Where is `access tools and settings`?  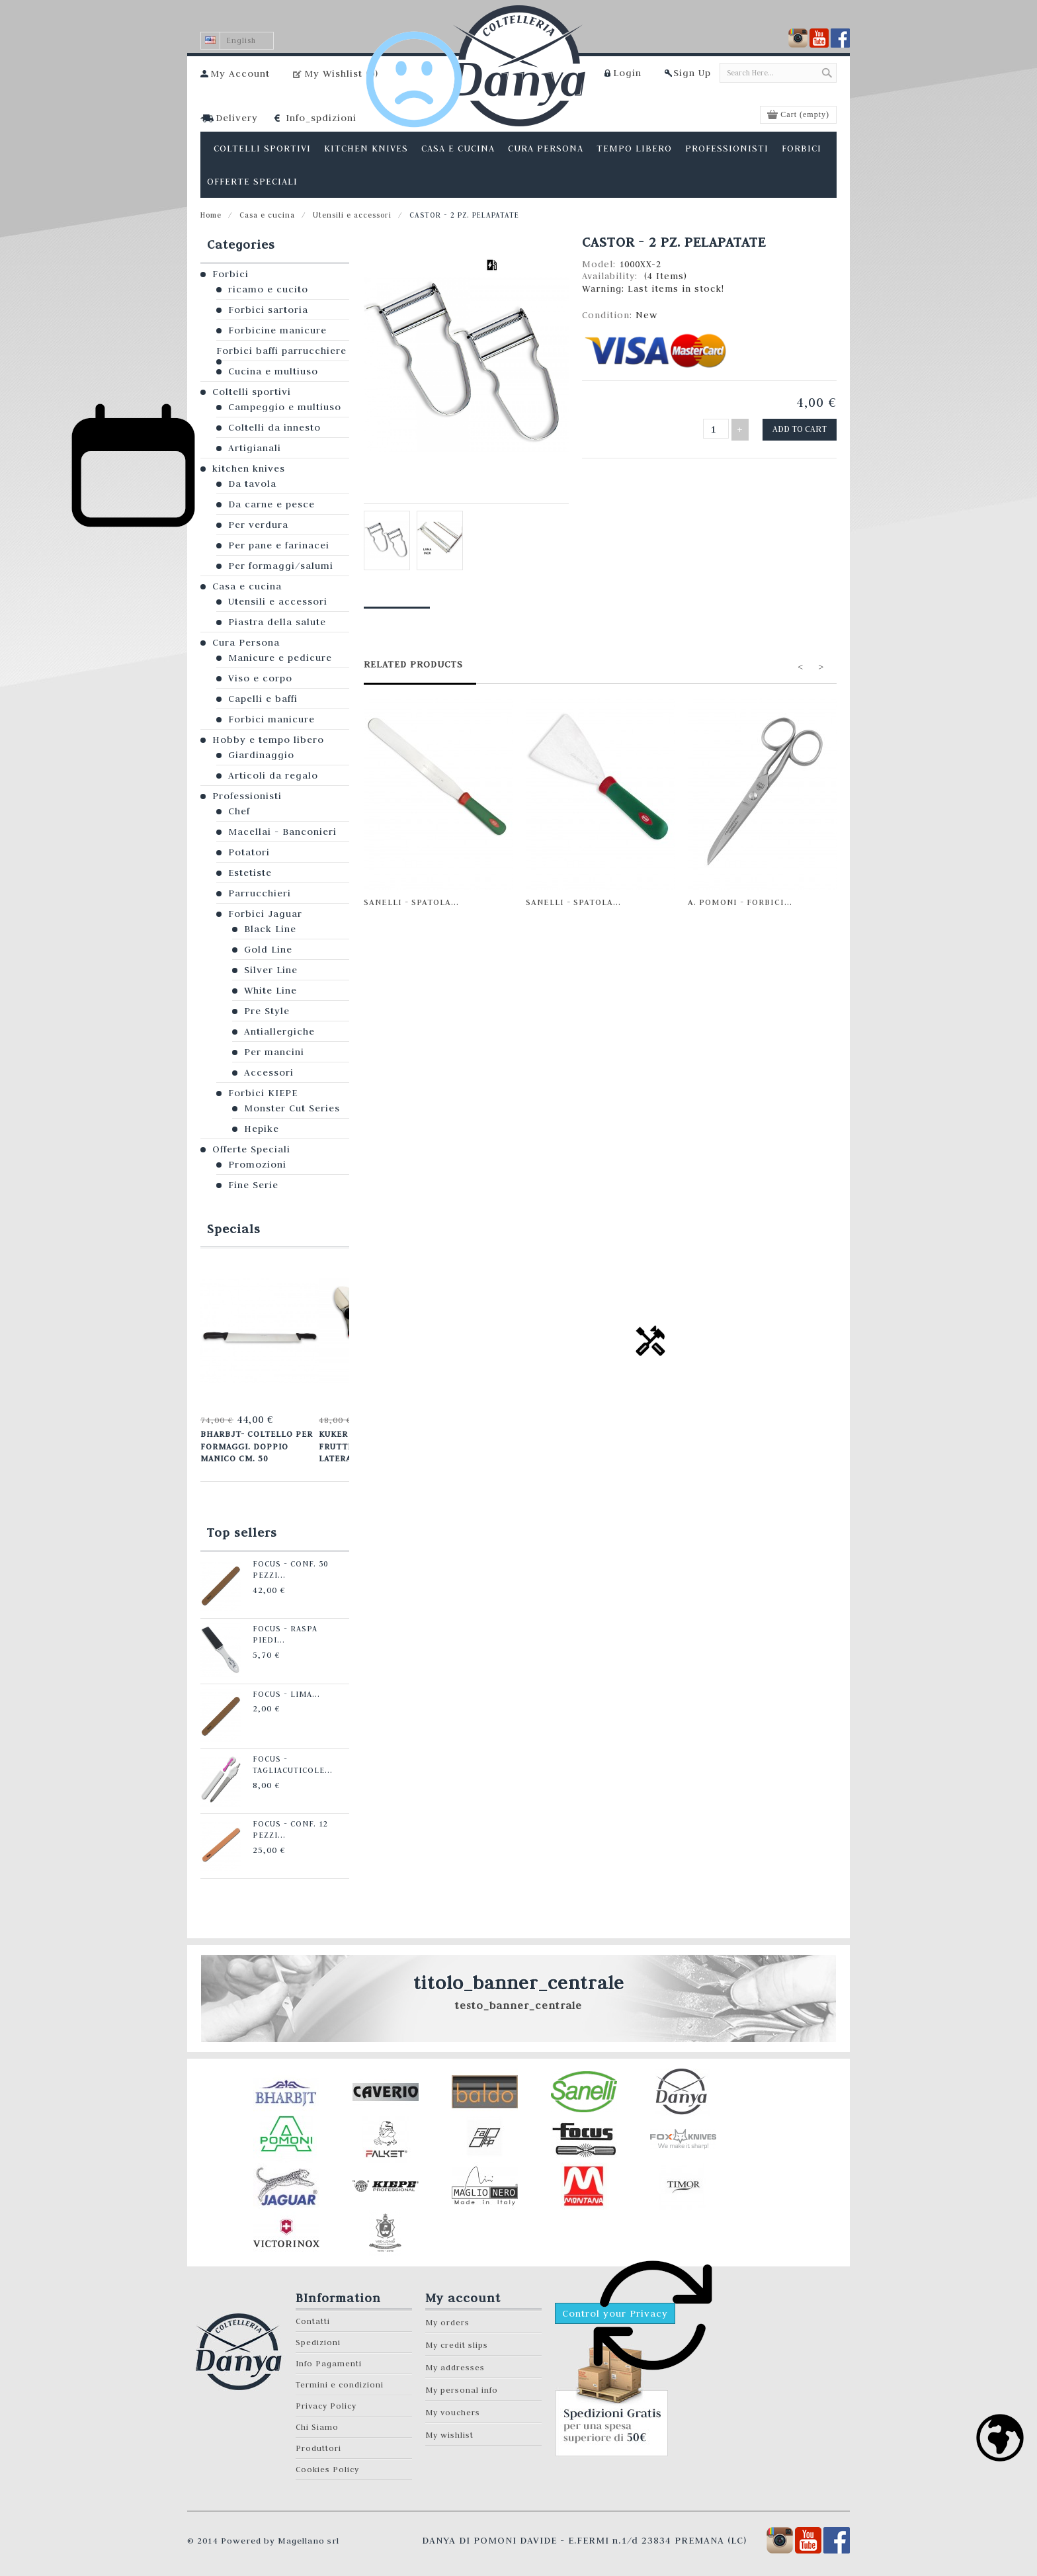 access tools and settings is located at coordinates (650, 1341).